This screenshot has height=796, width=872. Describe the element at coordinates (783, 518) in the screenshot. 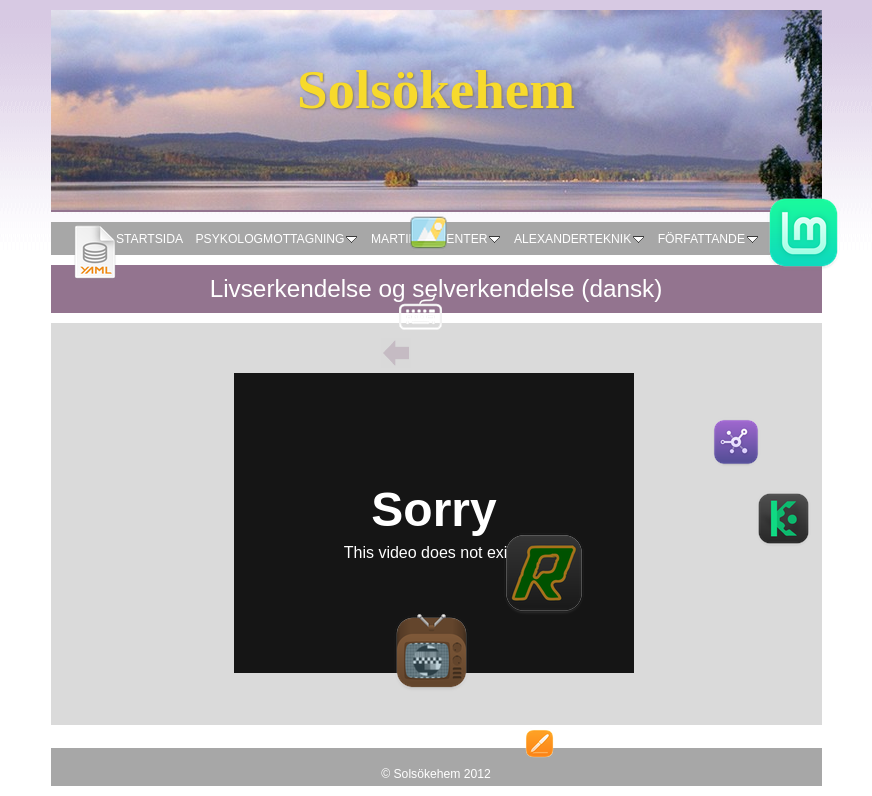

I see `open cachyos kernel manager` at that location.